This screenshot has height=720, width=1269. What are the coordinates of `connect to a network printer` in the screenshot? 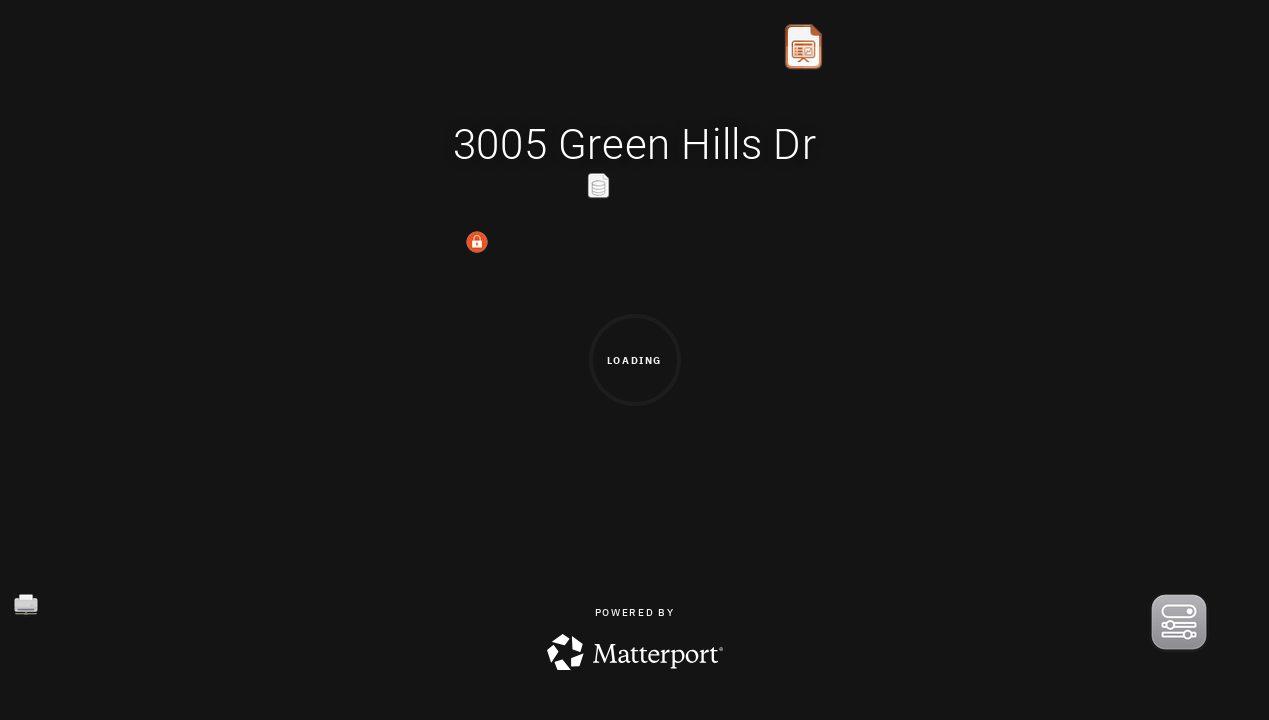 It's located at (26, 605).